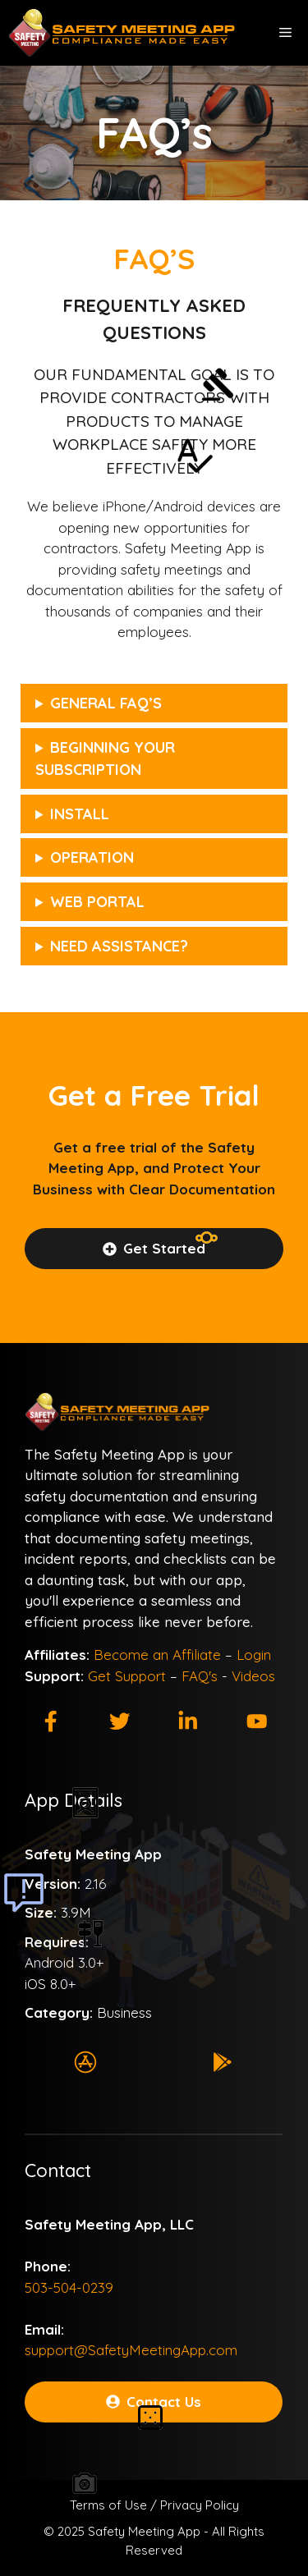 The width and height of the screenshot is (308, 2576). I want to click on open nextcloud app, so click(206, 1237).